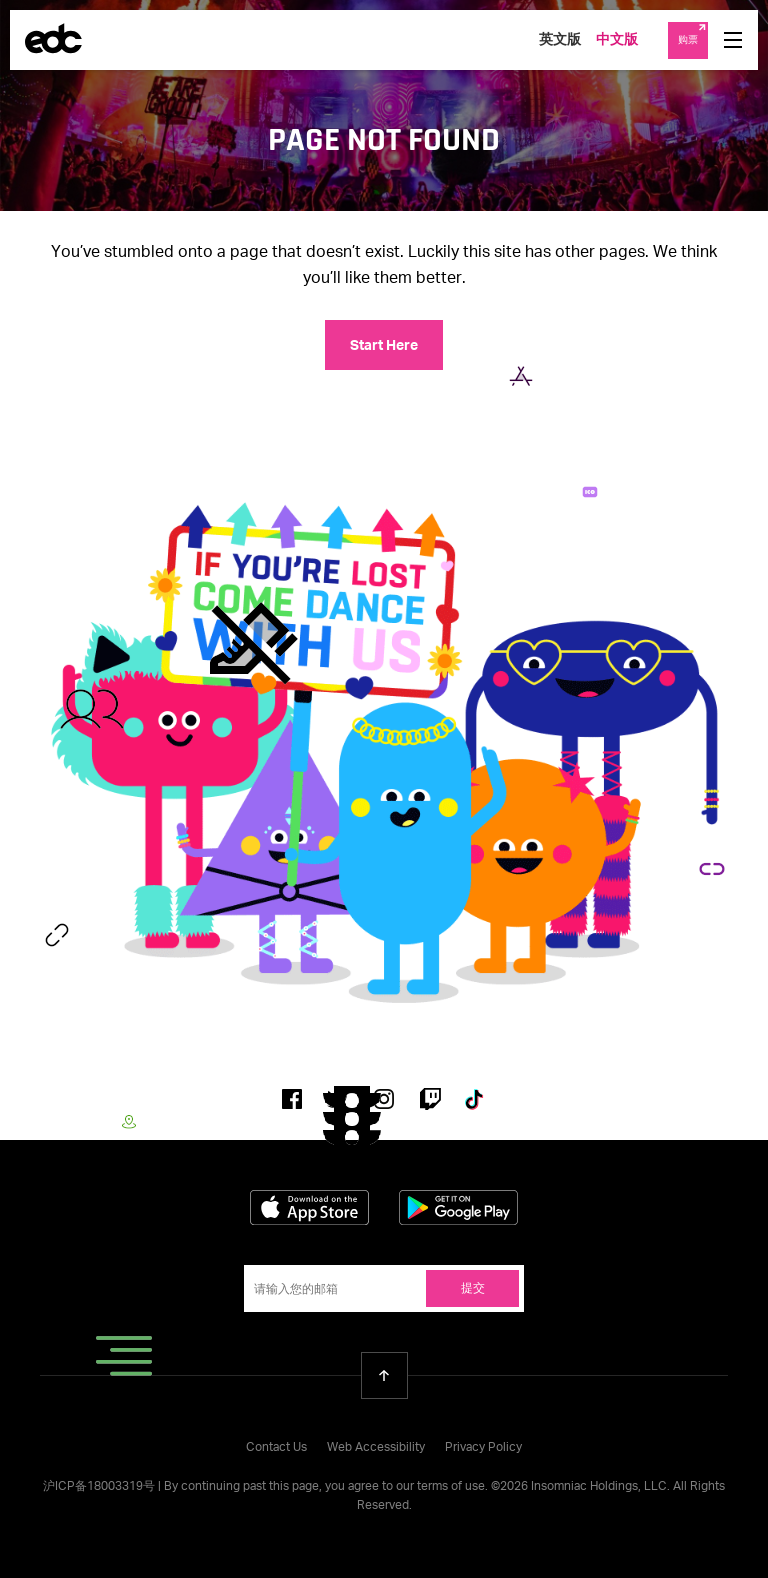 This screenshot has width=768, height=1578. Describe the element at coordinates (590, 492) in the screenshot. I see `website favicon or browser tab icon` at that location.